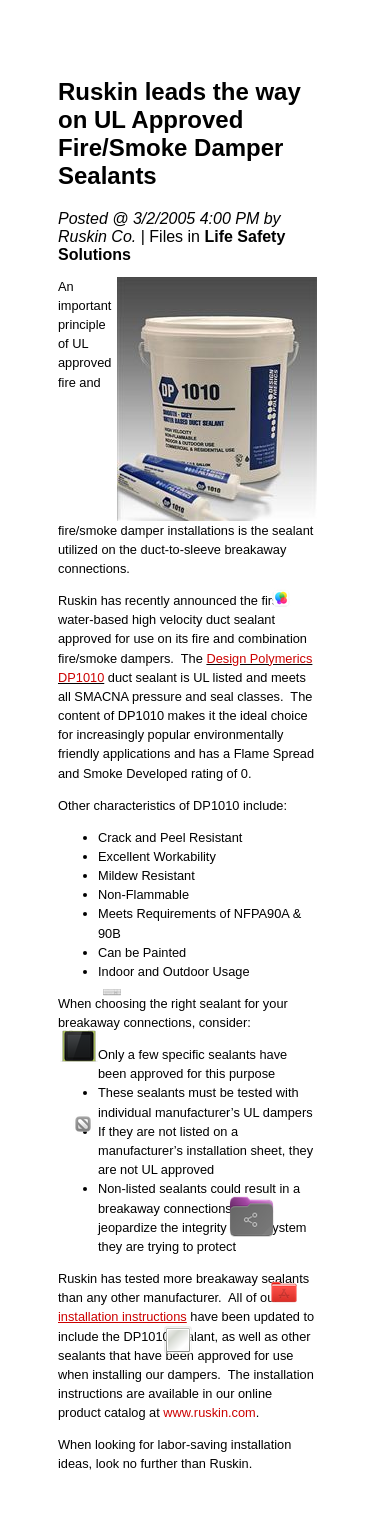 This screenshot has width=375, height=1514. What do you see at coordinates (112, 992) in the screenshot?
I see `connect an extended keyboard via bluetooth` at bounding box center [112, 992].